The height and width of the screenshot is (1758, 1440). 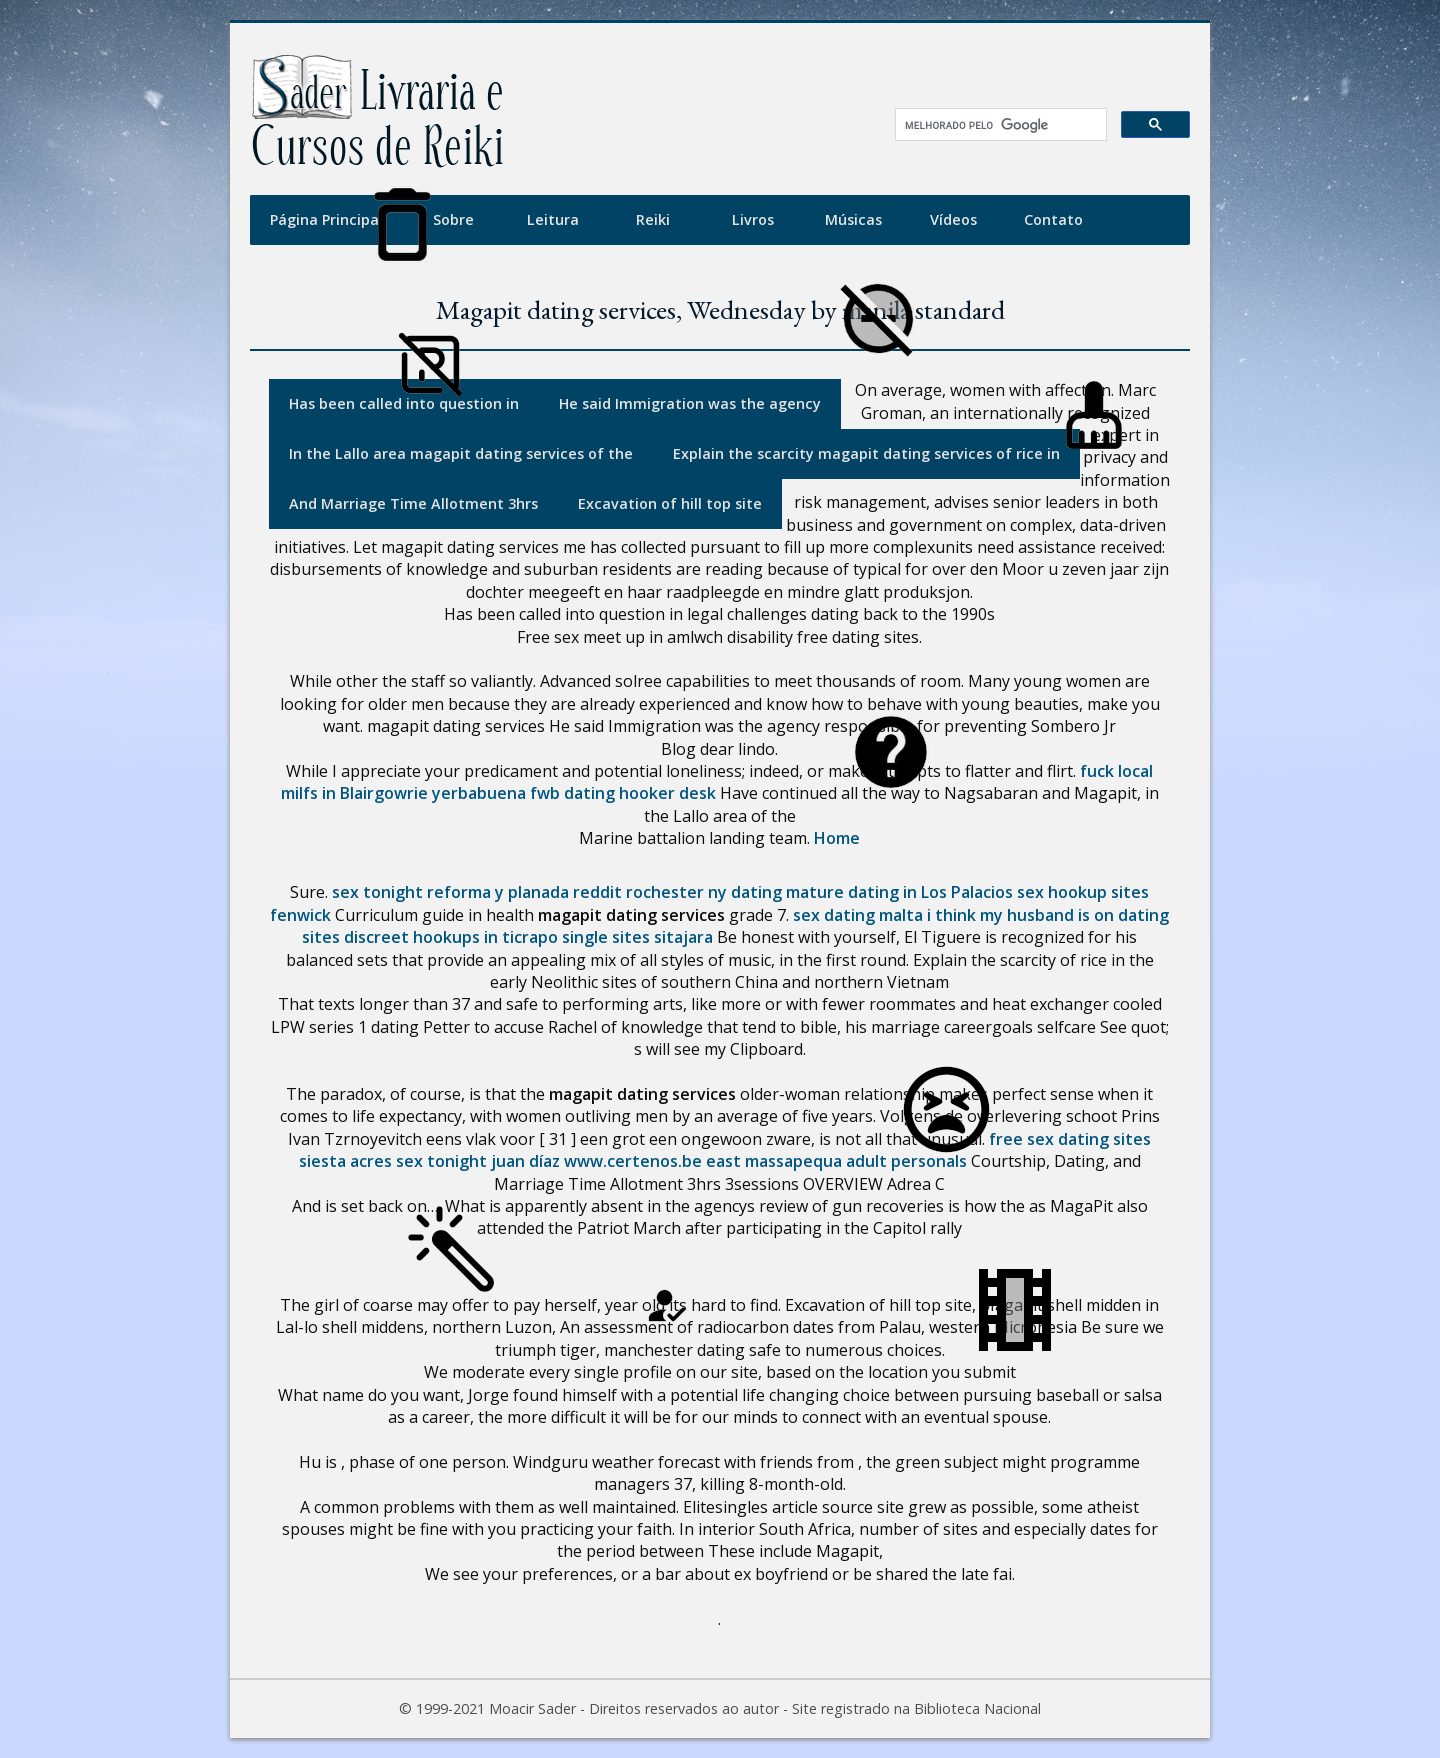 I want to click on user registration completed successfully, so click(x=666, y=1305).